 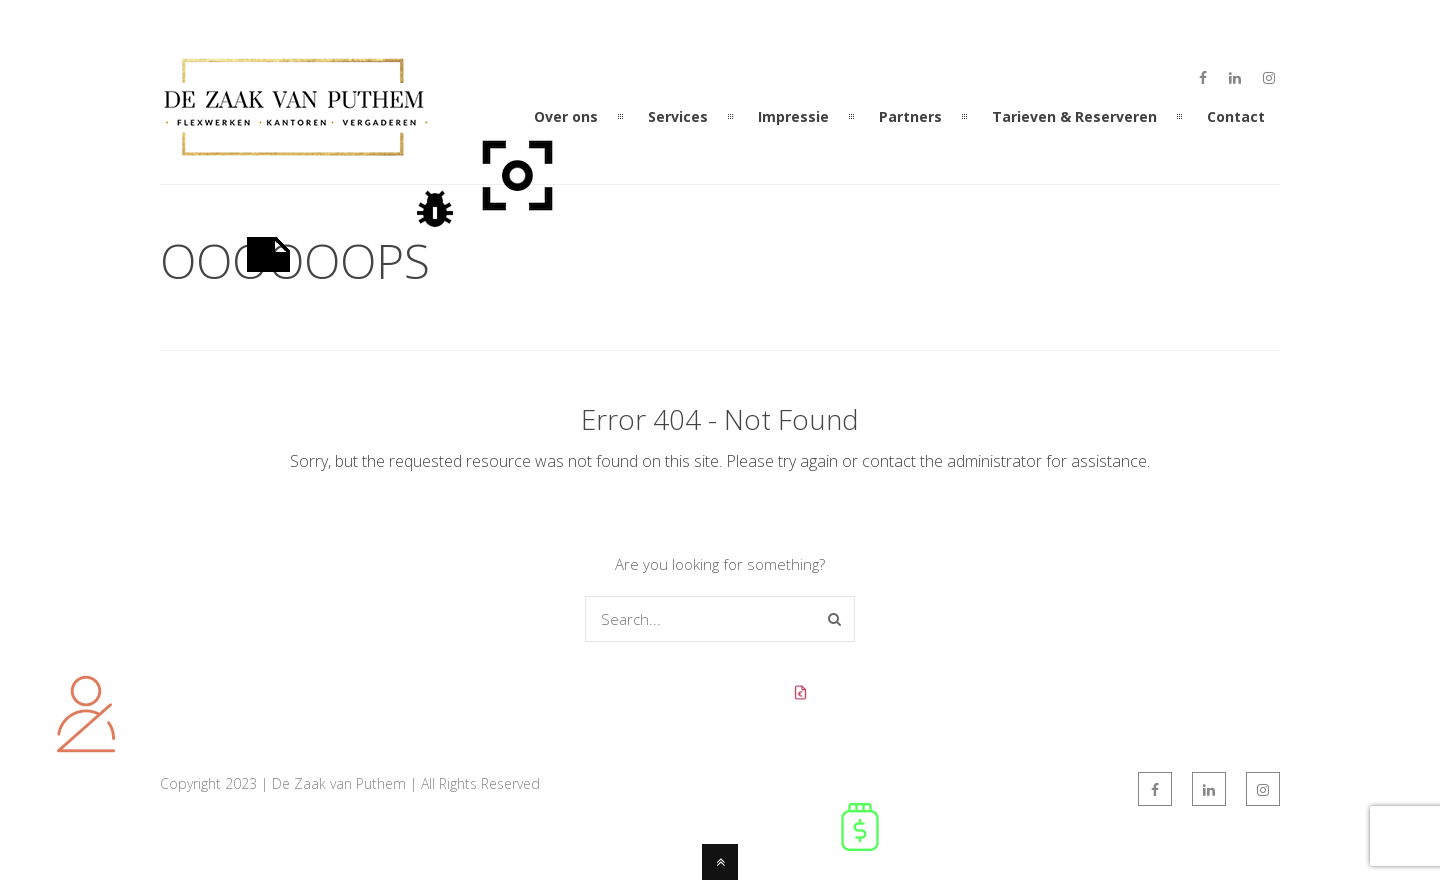 I want to click on find pest control services nearby, so click(x=435, y=209).